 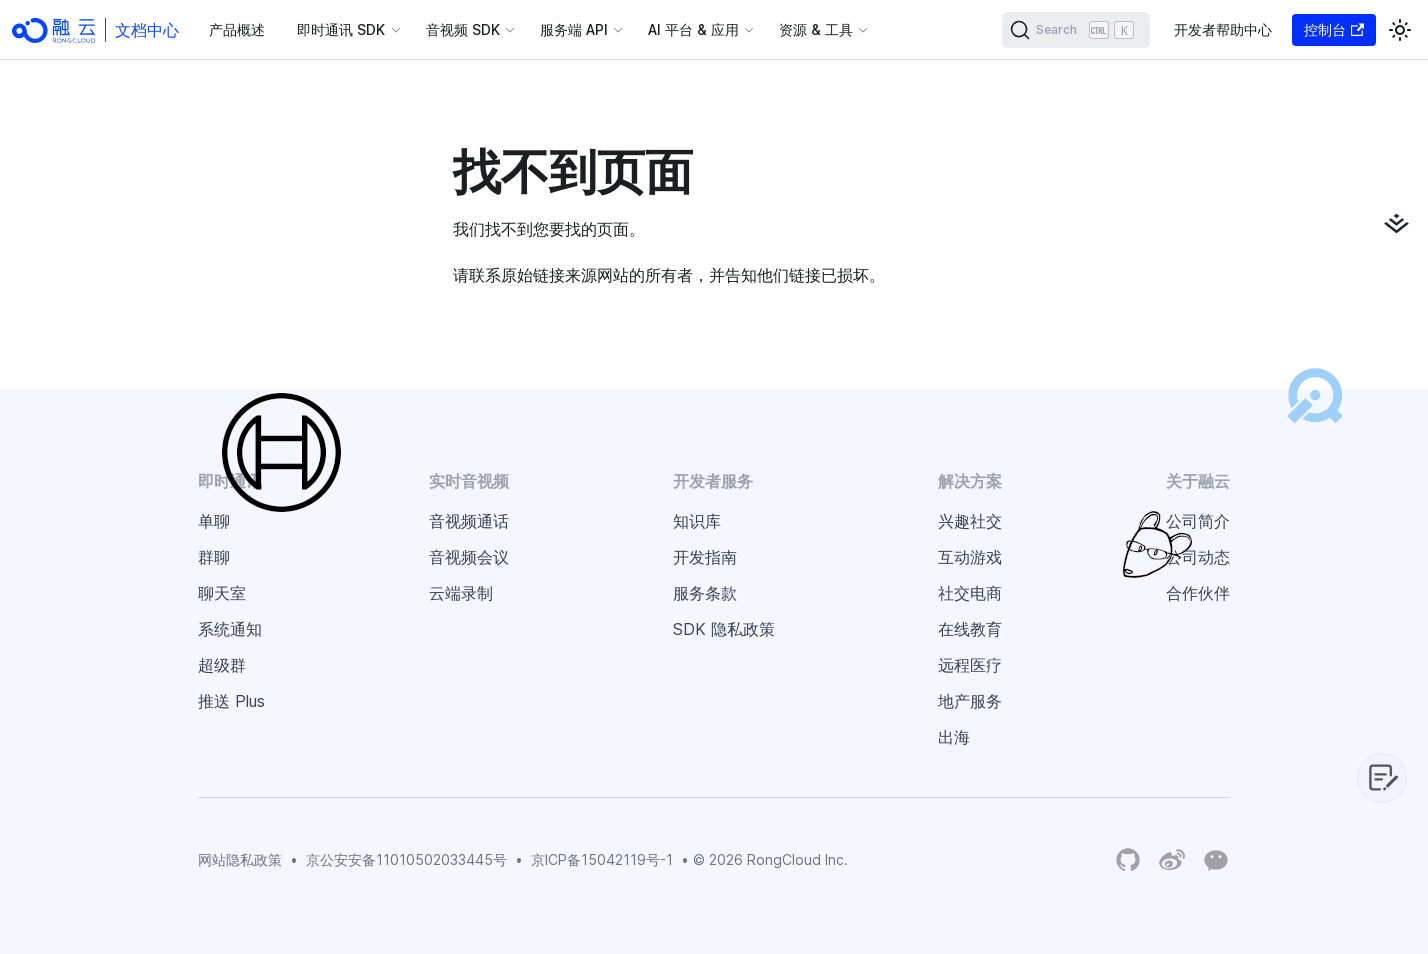 I want to click on bosch brand or product identifier, so click(x=281, y=452).